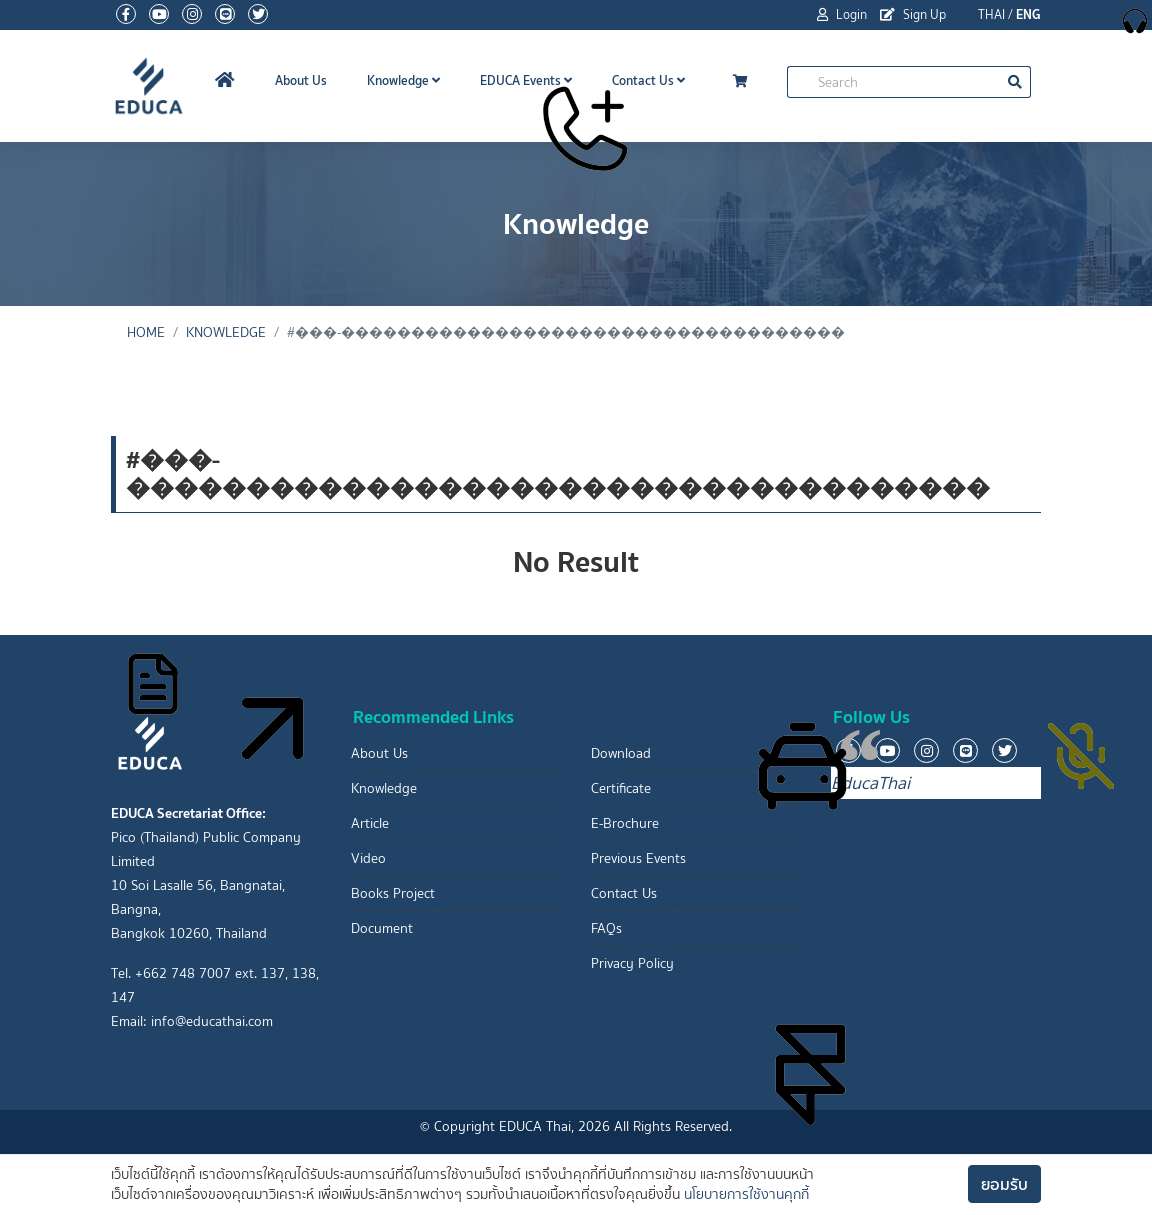 The height and width of the screenshot is (1215, 1152). Describe the element at coordinates (802, 770) in the screenshot. I see `request a taxi or cab ride` at that location.